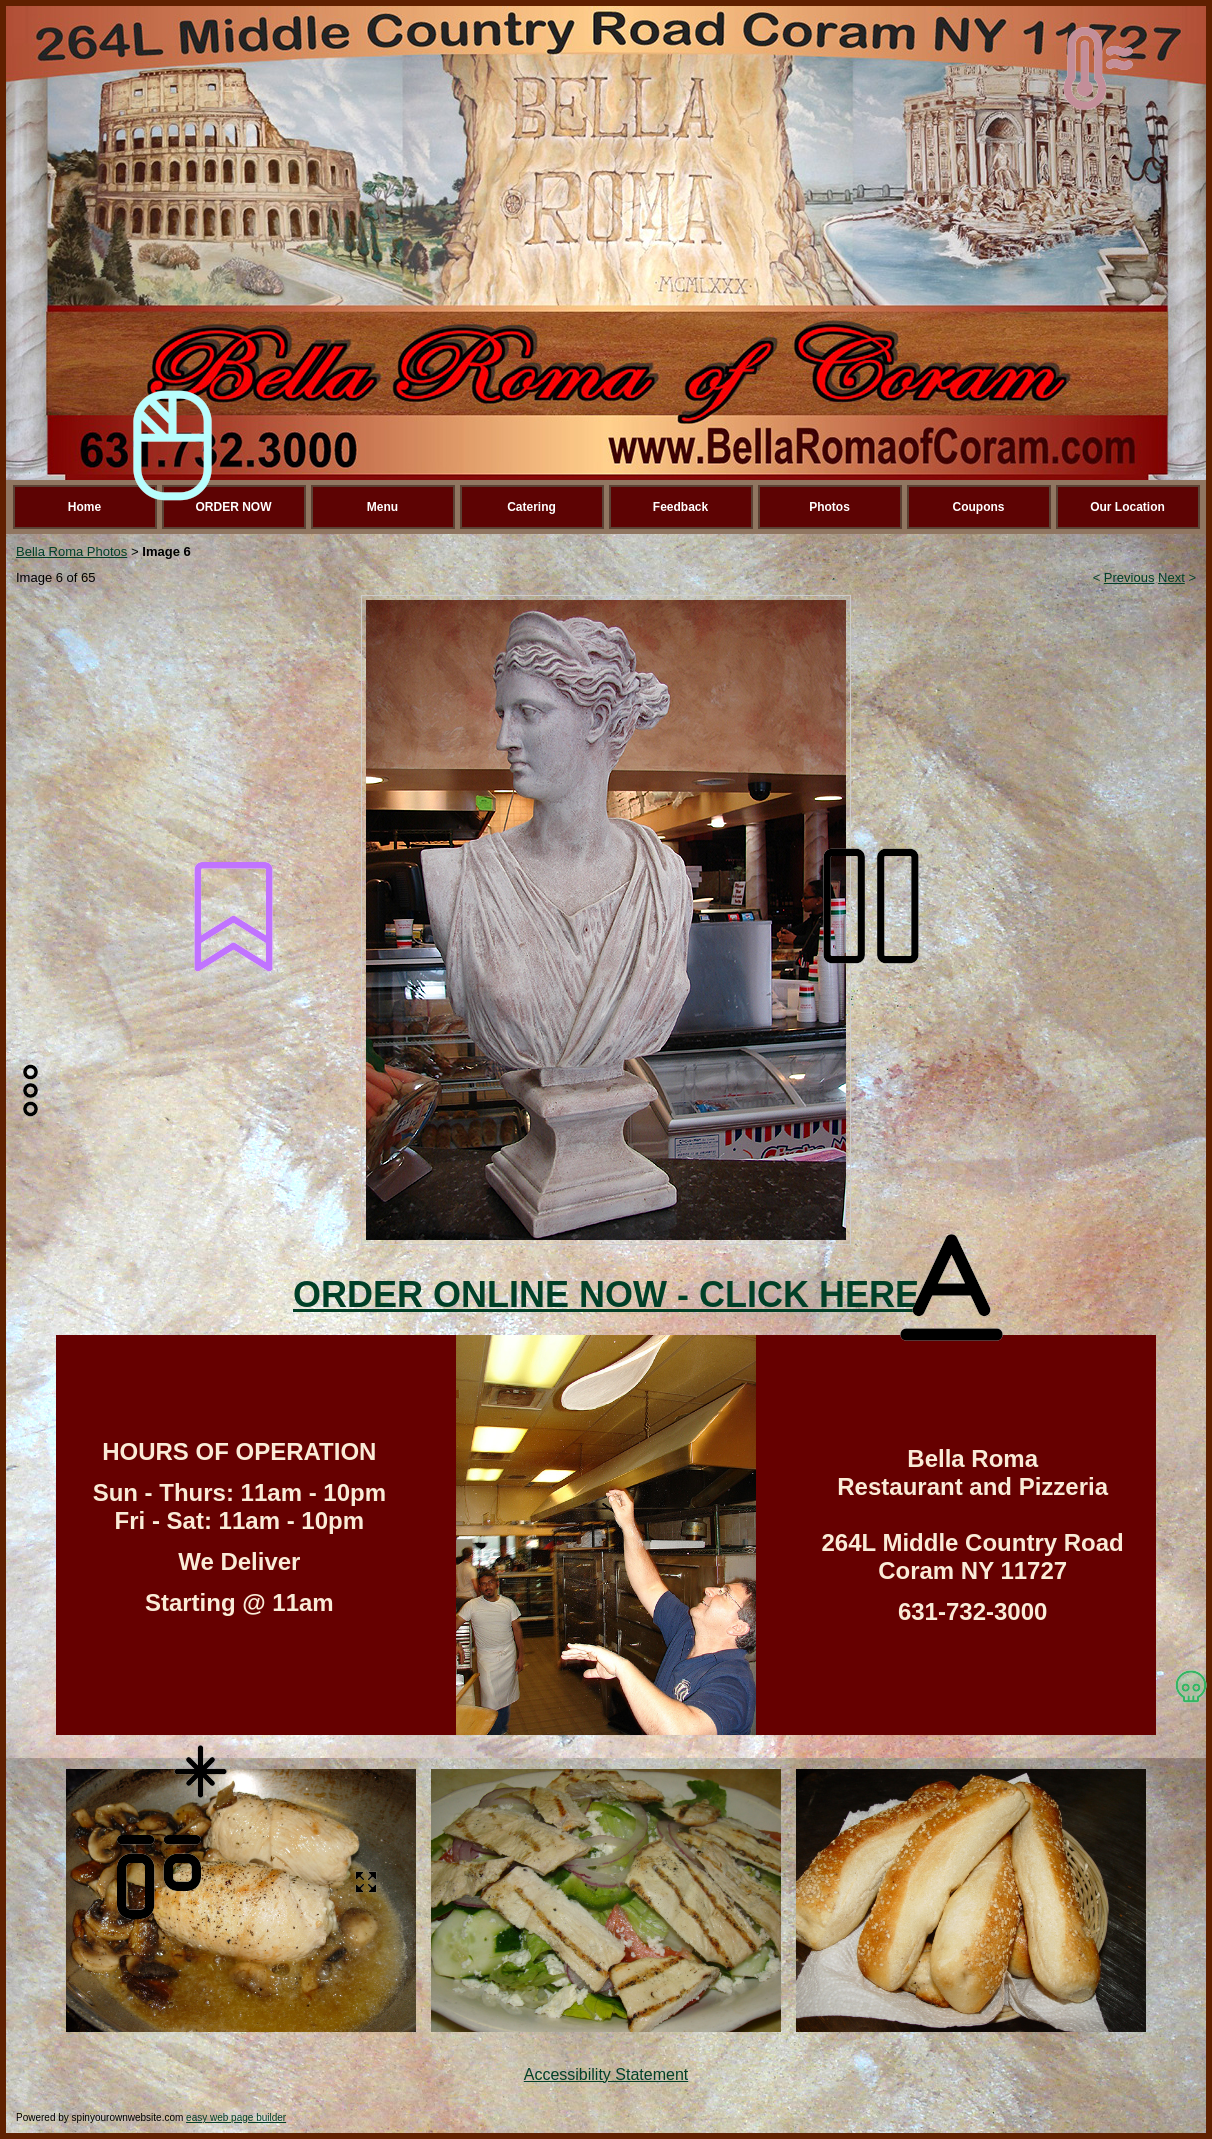  What do you see at coordinates (1191, 1687) in the screenshot?
I see `indicates danger or fatal error` at bounding box center [1191, 1687].